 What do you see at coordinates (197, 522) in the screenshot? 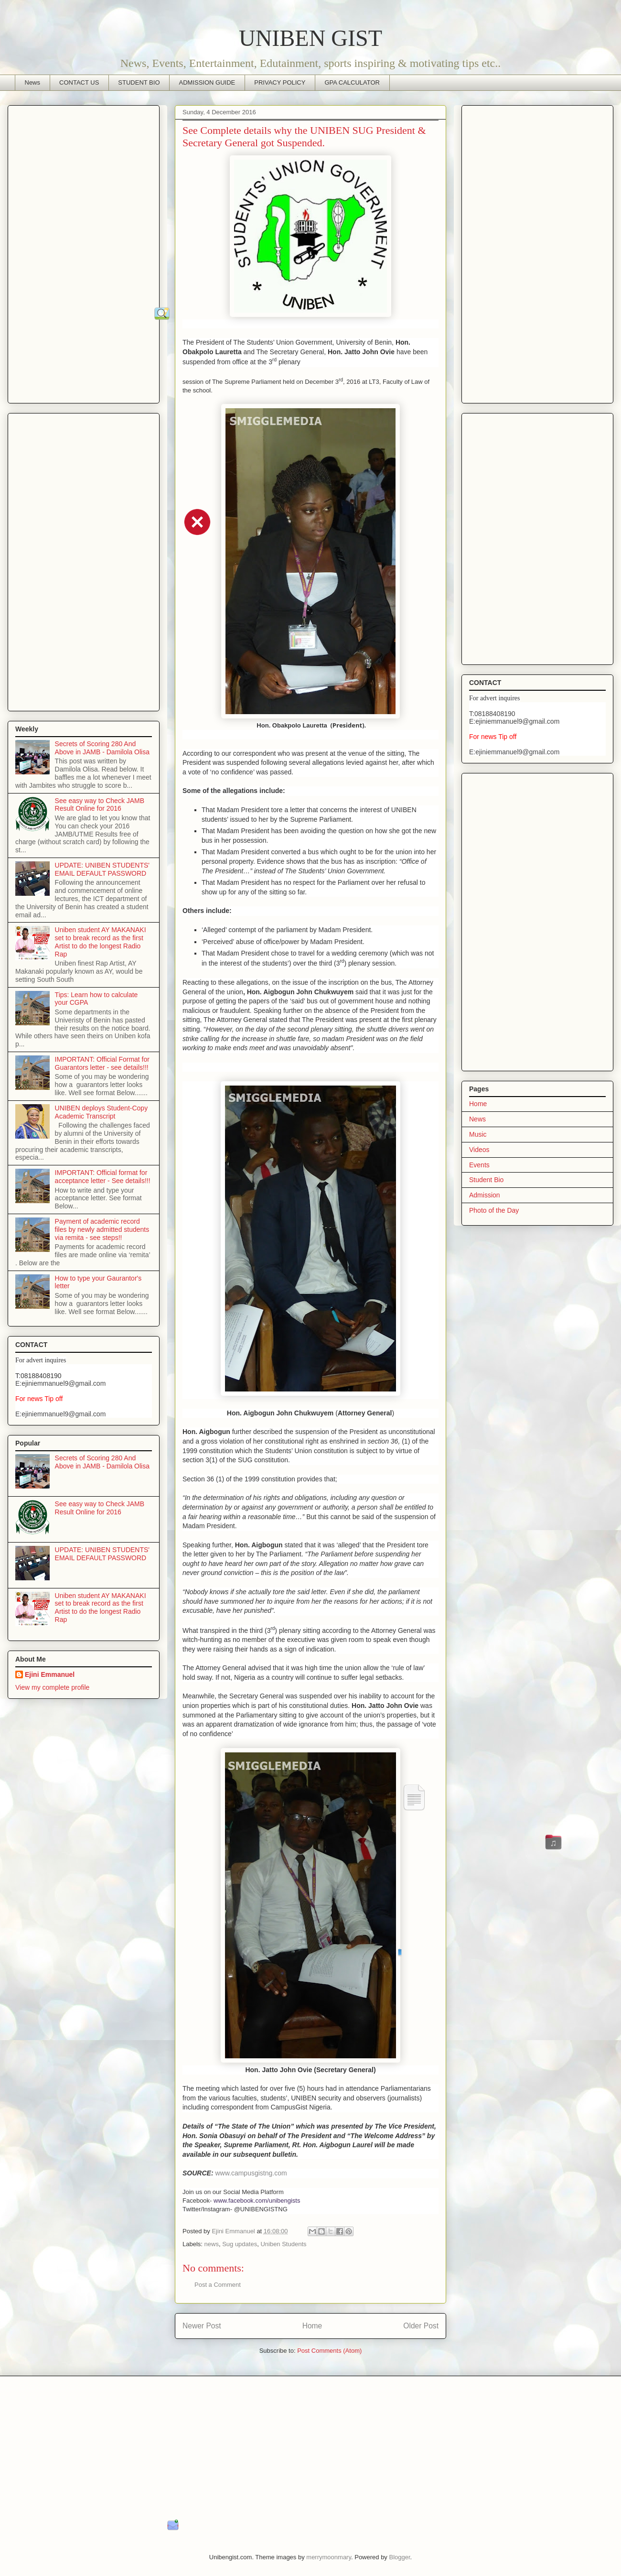
I see `cancel or clear a calculation` at bounding box center [197, 522].